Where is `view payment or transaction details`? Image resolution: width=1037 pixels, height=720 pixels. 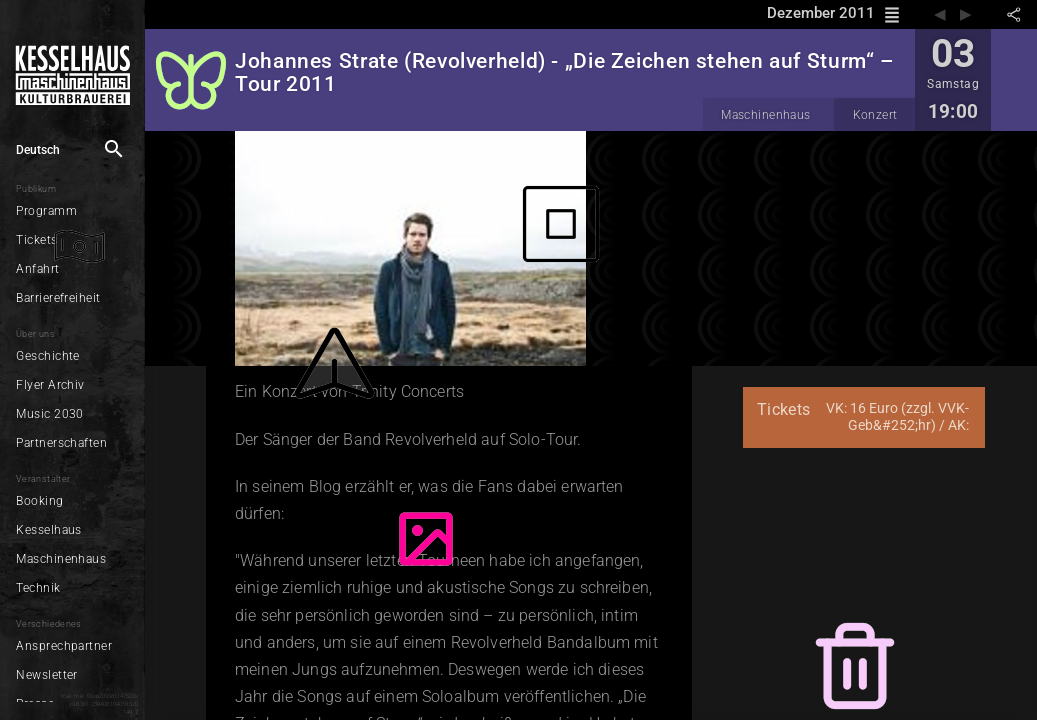
view payment or transaction details is located at coordinates (79, 246).